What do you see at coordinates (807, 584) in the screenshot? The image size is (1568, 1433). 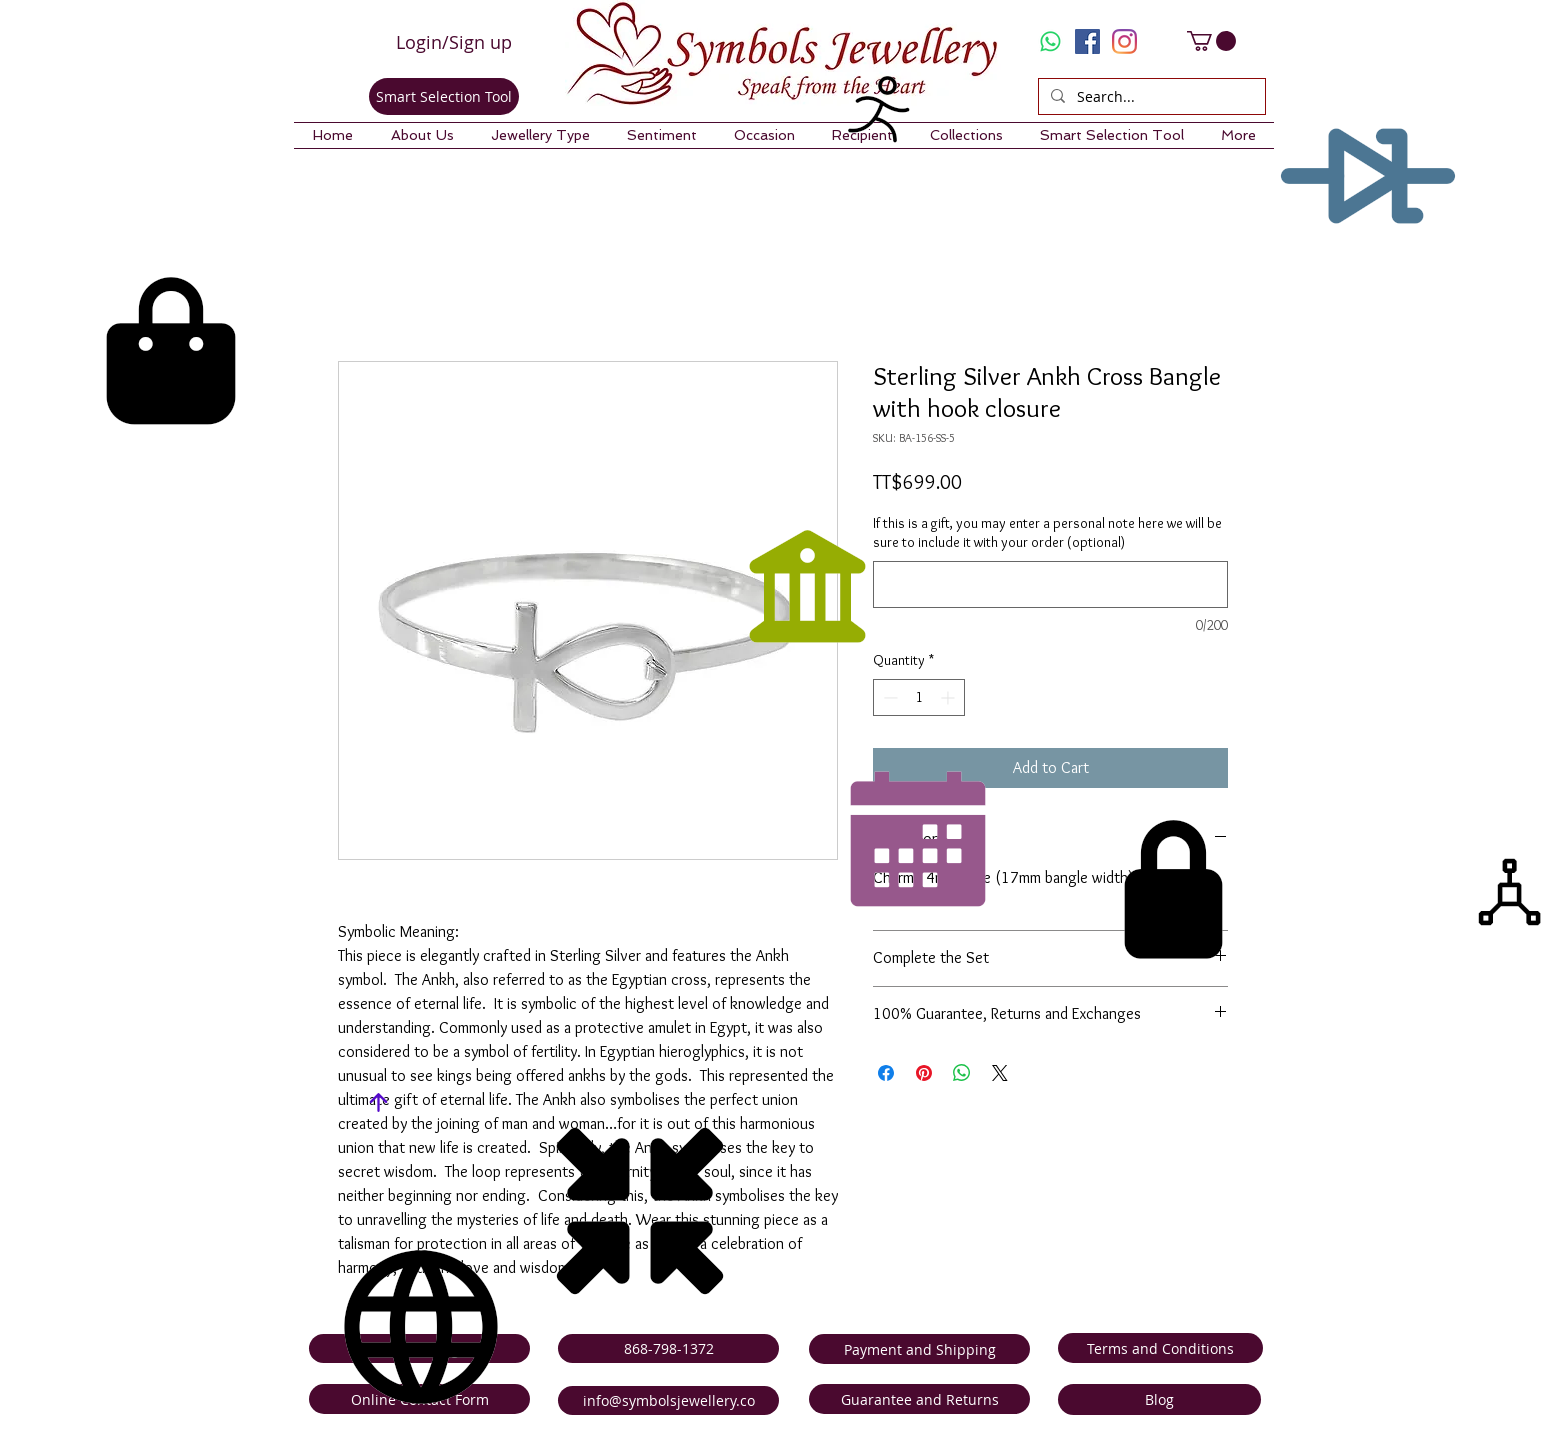 I see `access banking or financial services` at bounding box center [807, 584].